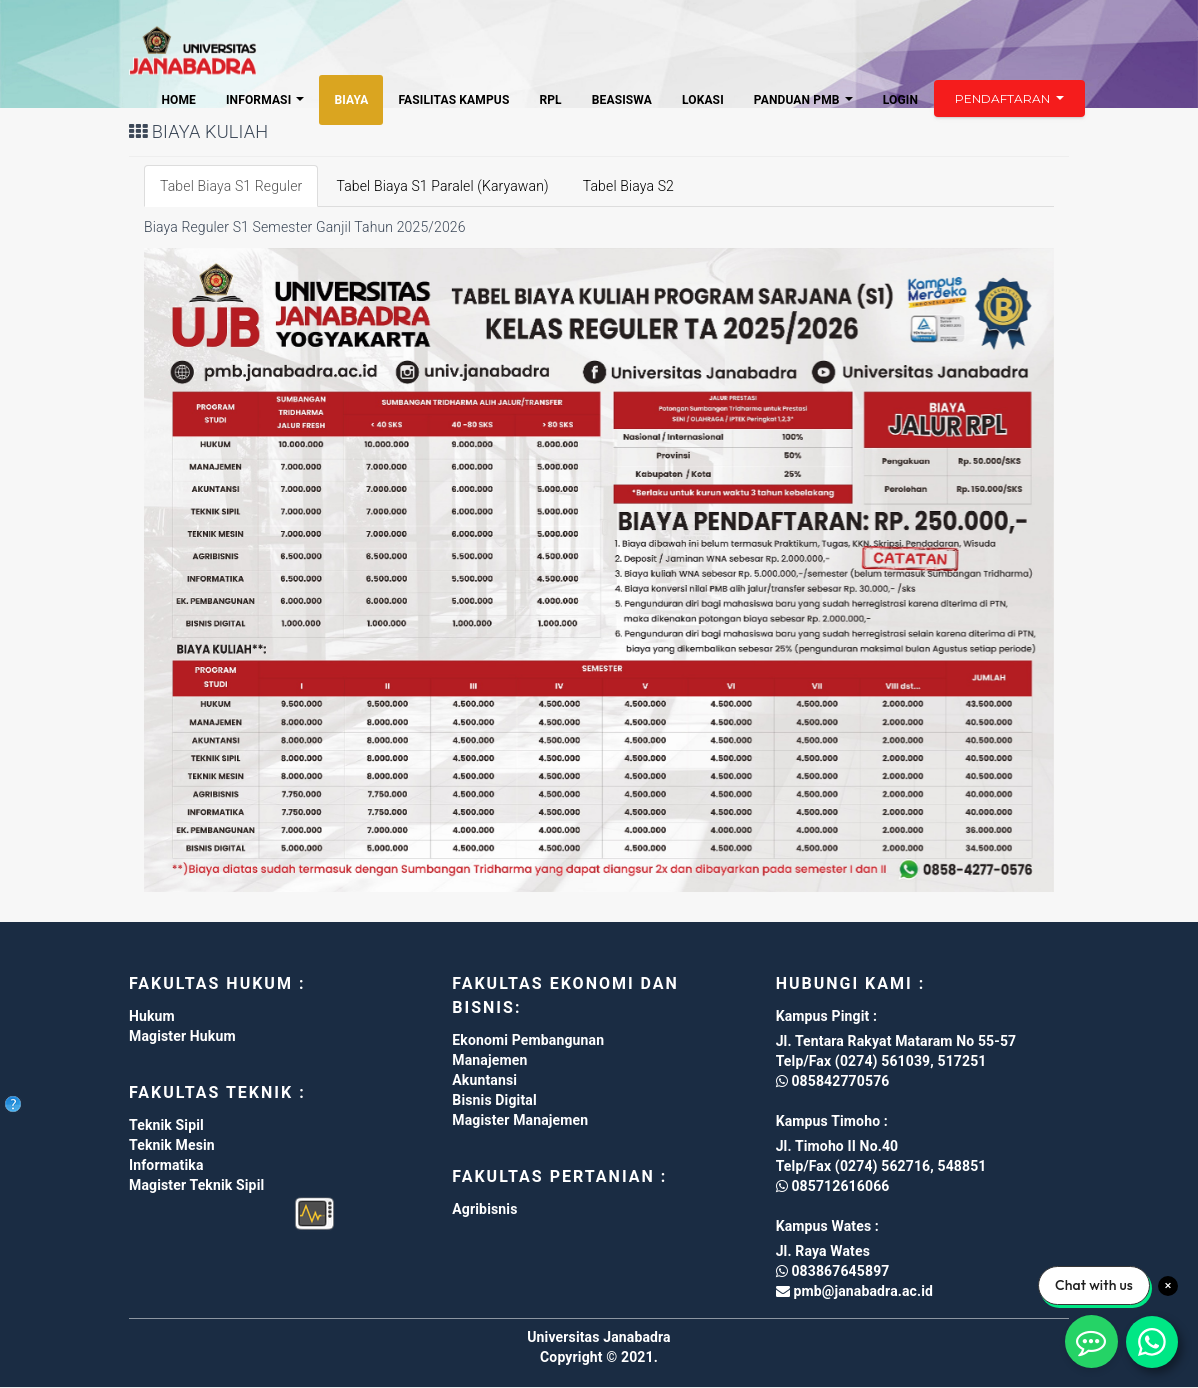  I want to click on open help documentation, so click(13, 1104).